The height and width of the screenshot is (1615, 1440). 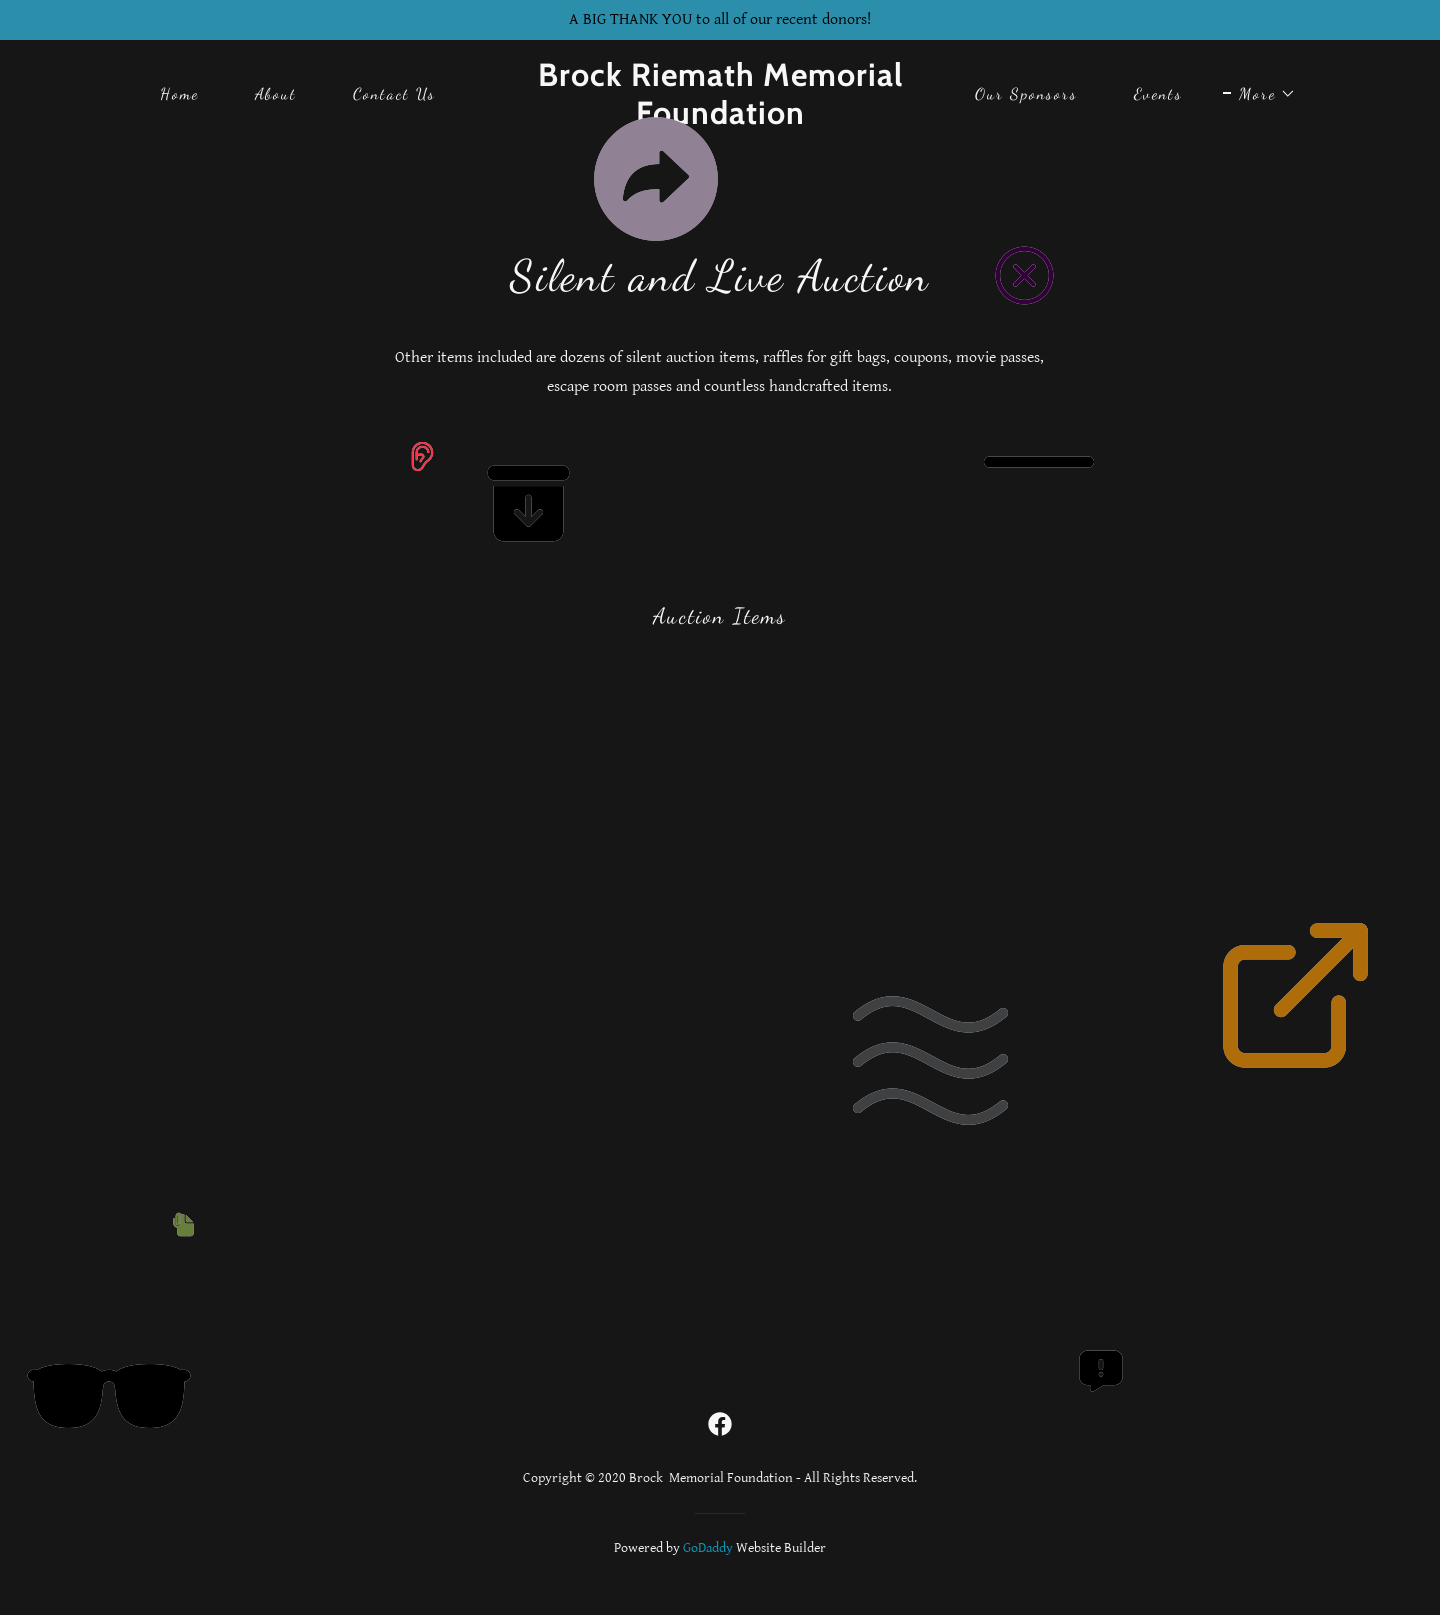 I want to click on indicates water or aquatic features, so click(x=930, y=1060).